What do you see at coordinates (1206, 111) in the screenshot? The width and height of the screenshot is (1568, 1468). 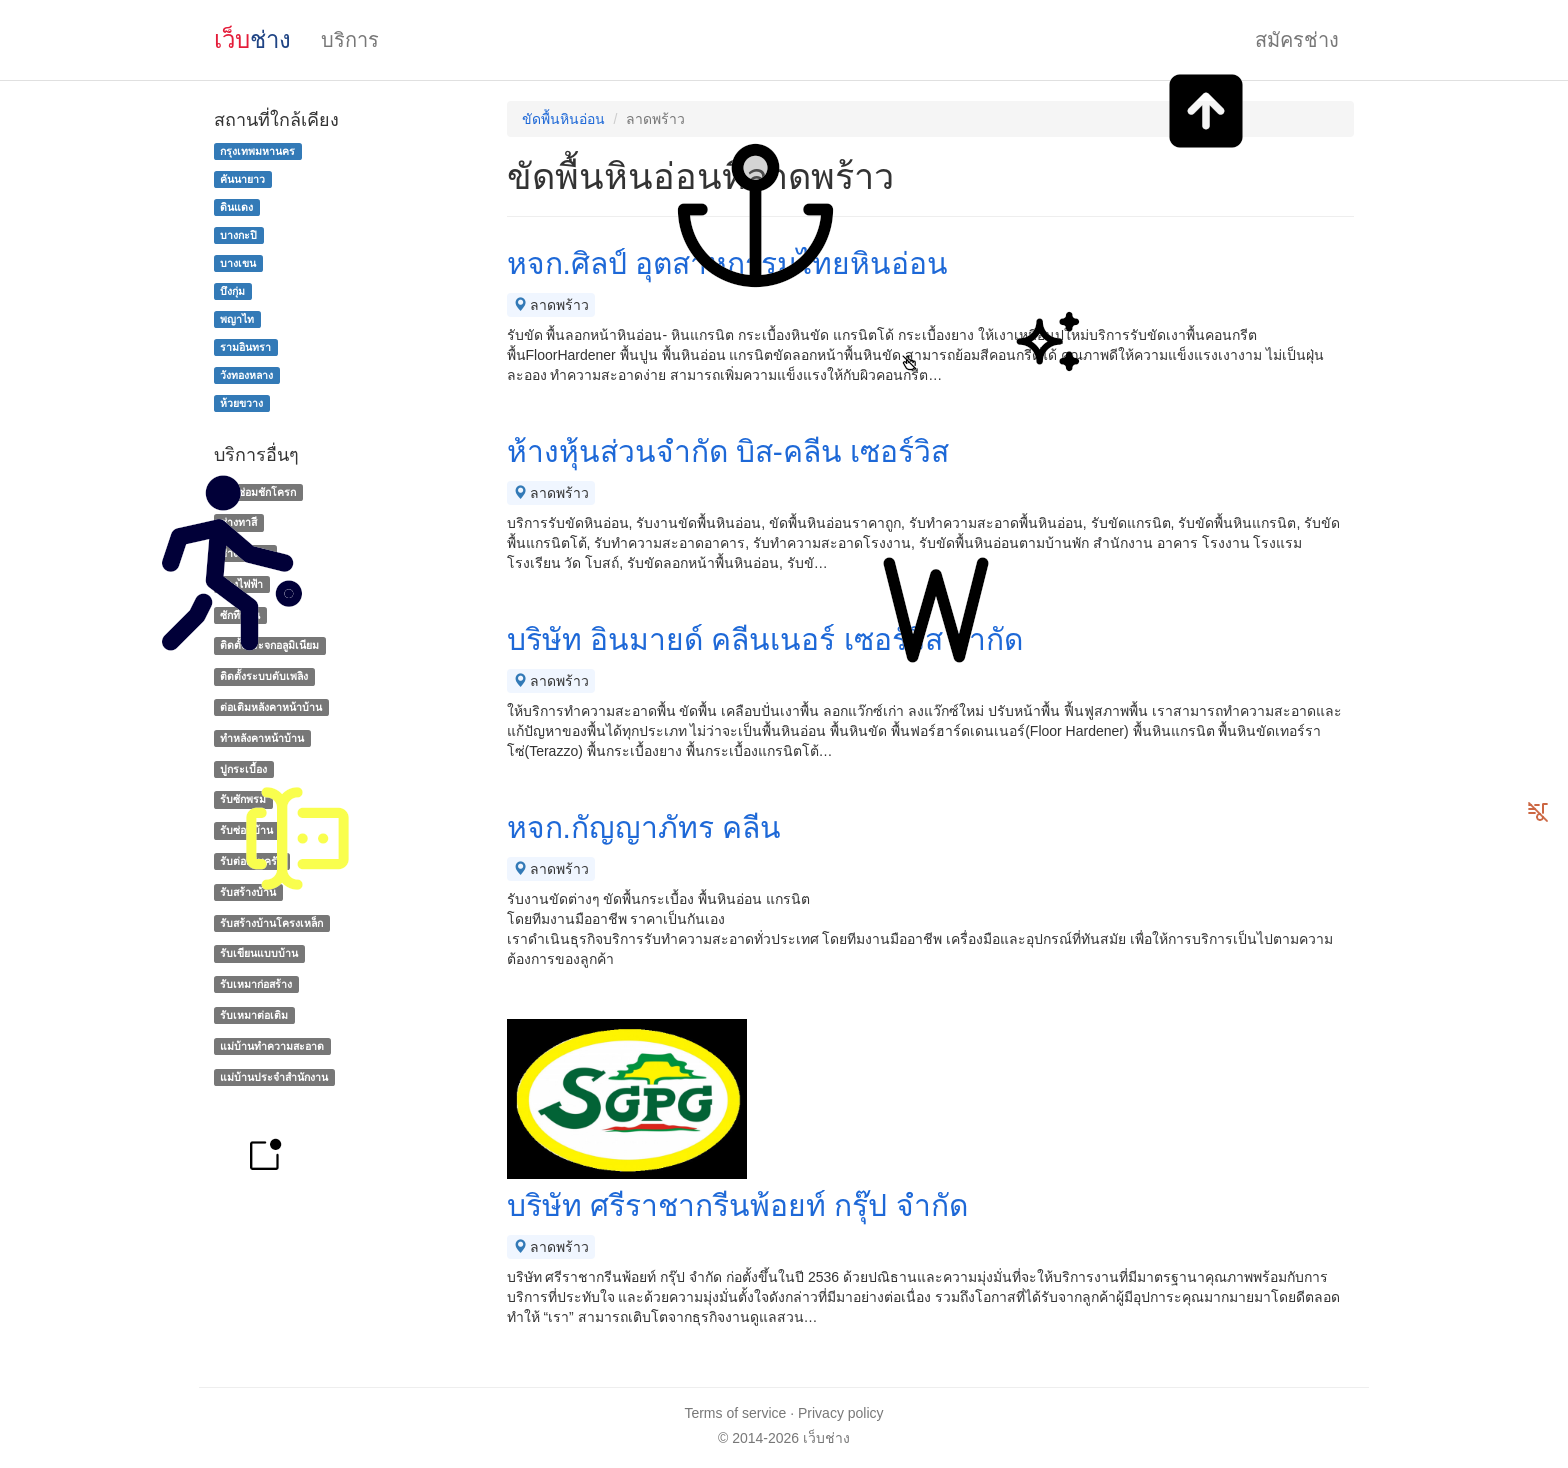 I see `upload a file or document` at bounding box center [1206, 111].